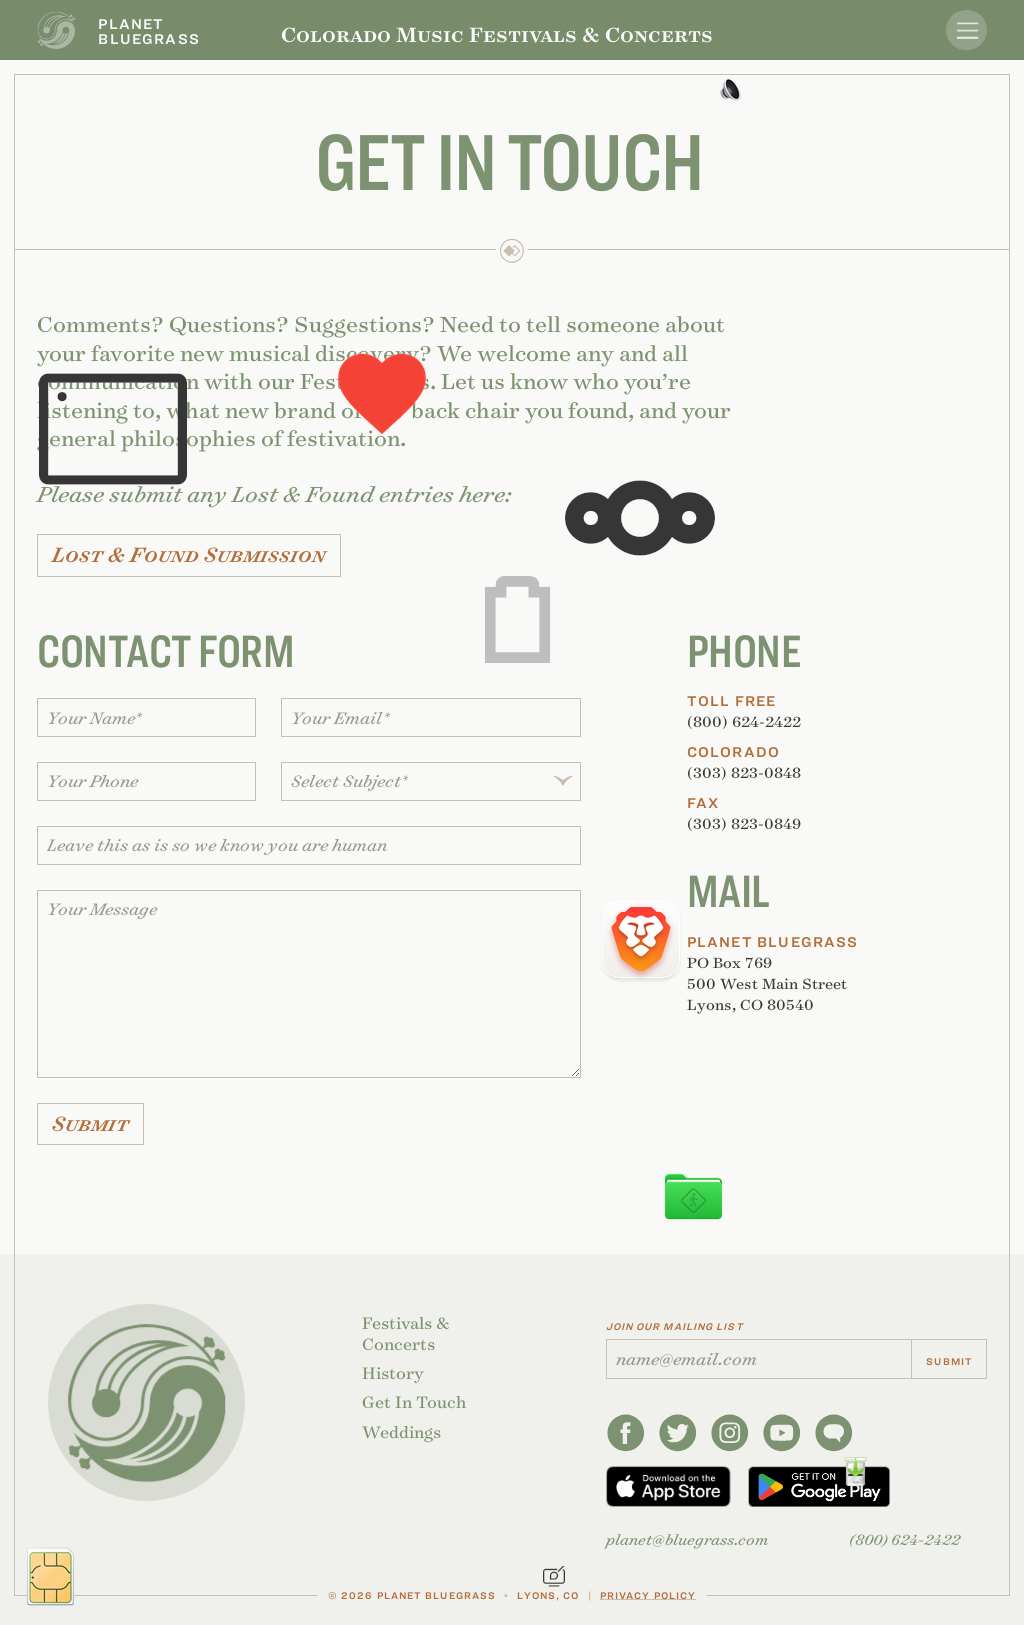  Describe the element at coordinates (730, 89) in the screenshot. I see `adjust speaker or audio output settings` at that location.